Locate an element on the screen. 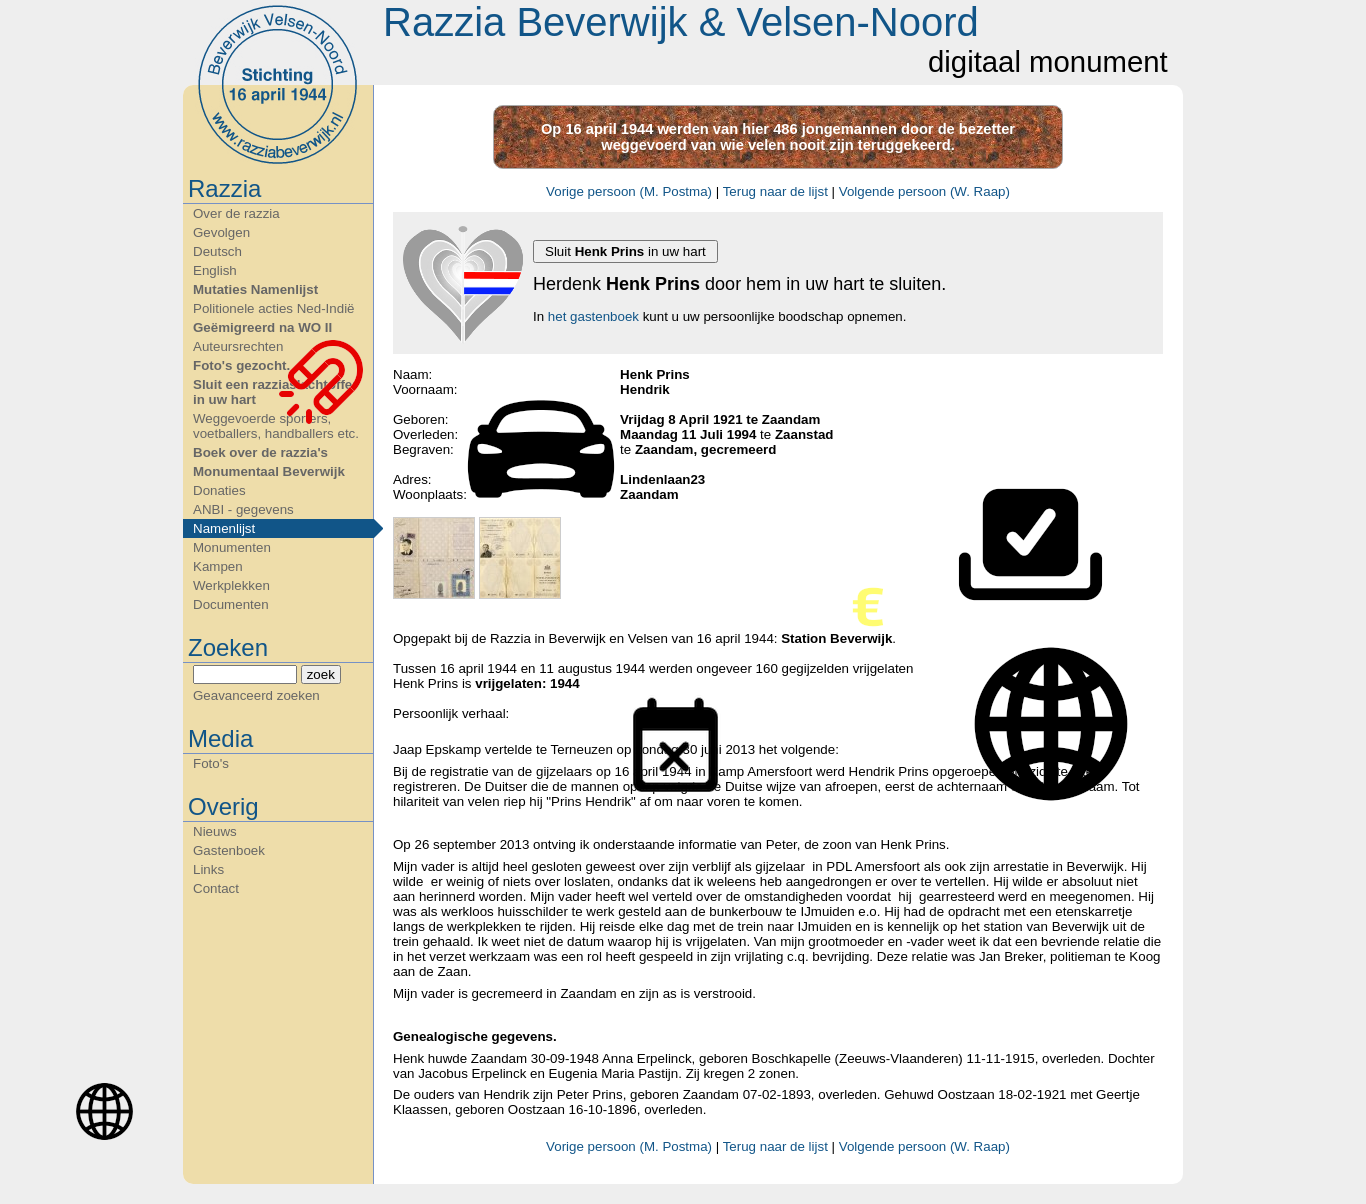 The width and height of the screenshot is (1366, 1204). access website or browse the web is located at coordinates (104, 1111).